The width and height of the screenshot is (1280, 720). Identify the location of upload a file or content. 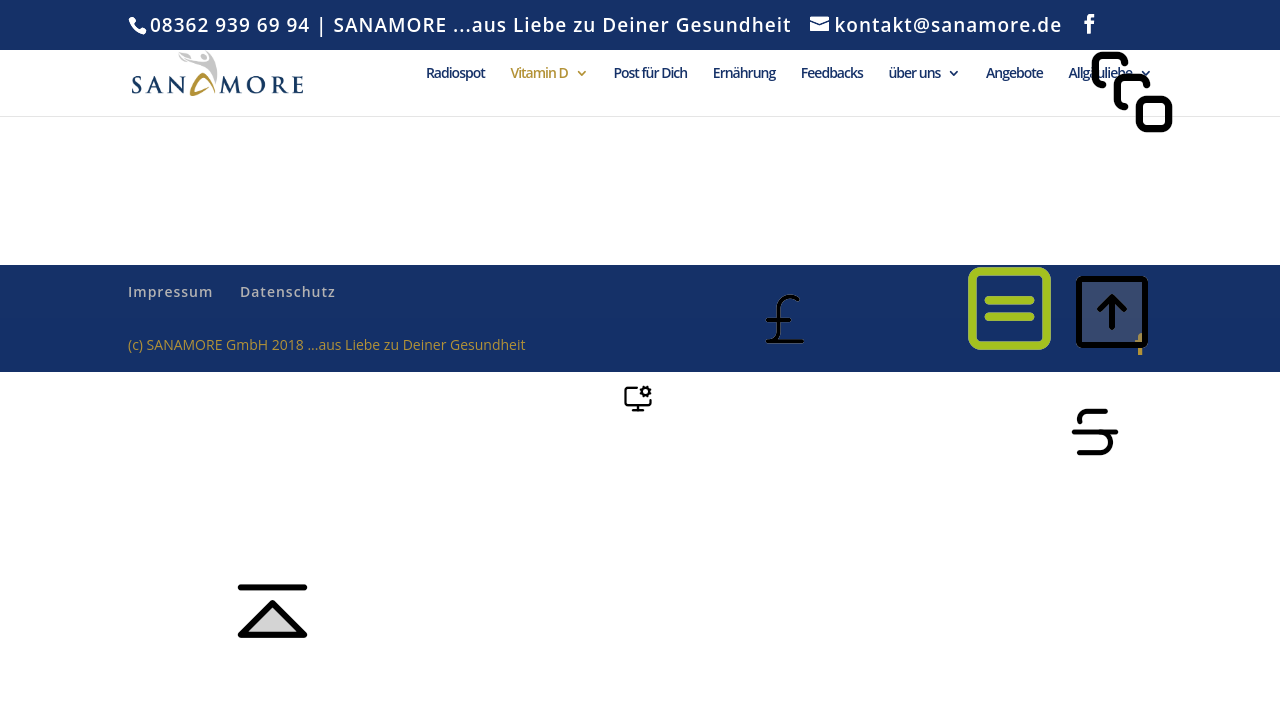
(1112, 312).